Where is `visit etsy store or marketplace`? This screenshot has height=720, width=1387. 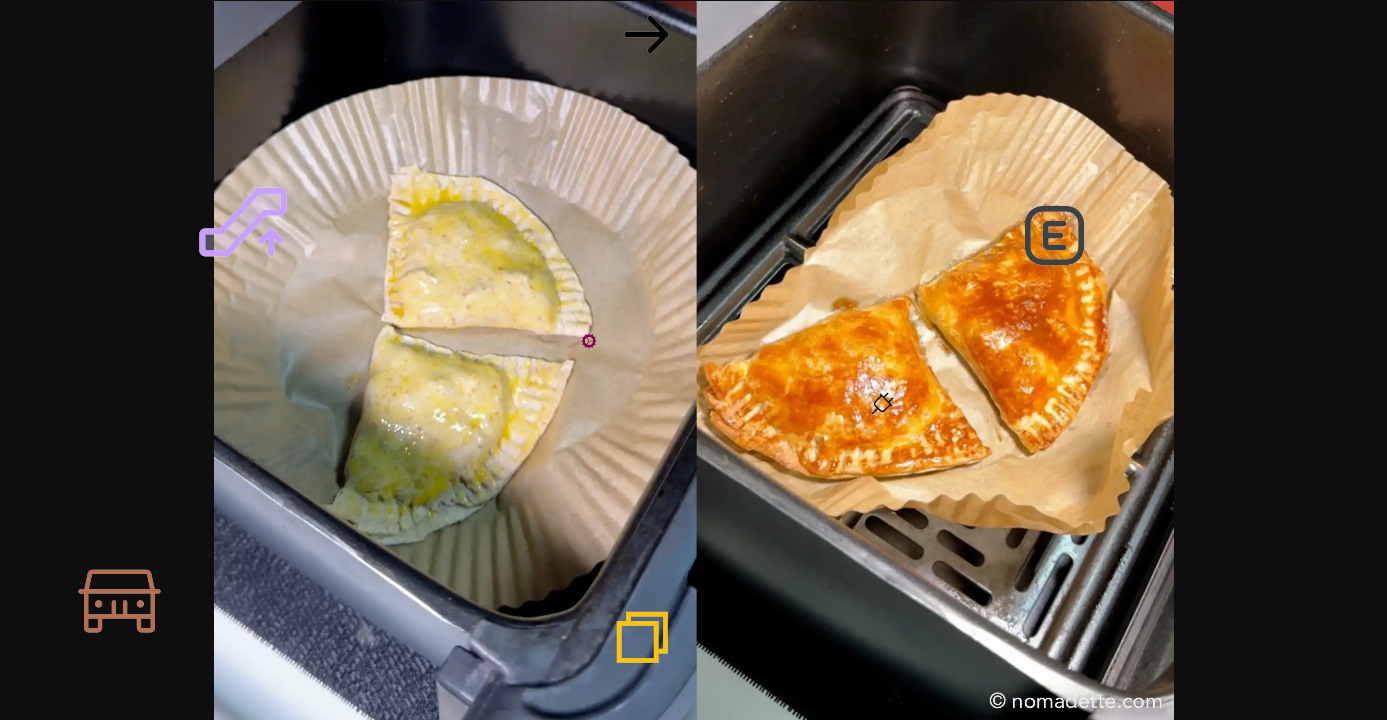 visit etsy store or marketplace is located at coordinates (1054, 235).